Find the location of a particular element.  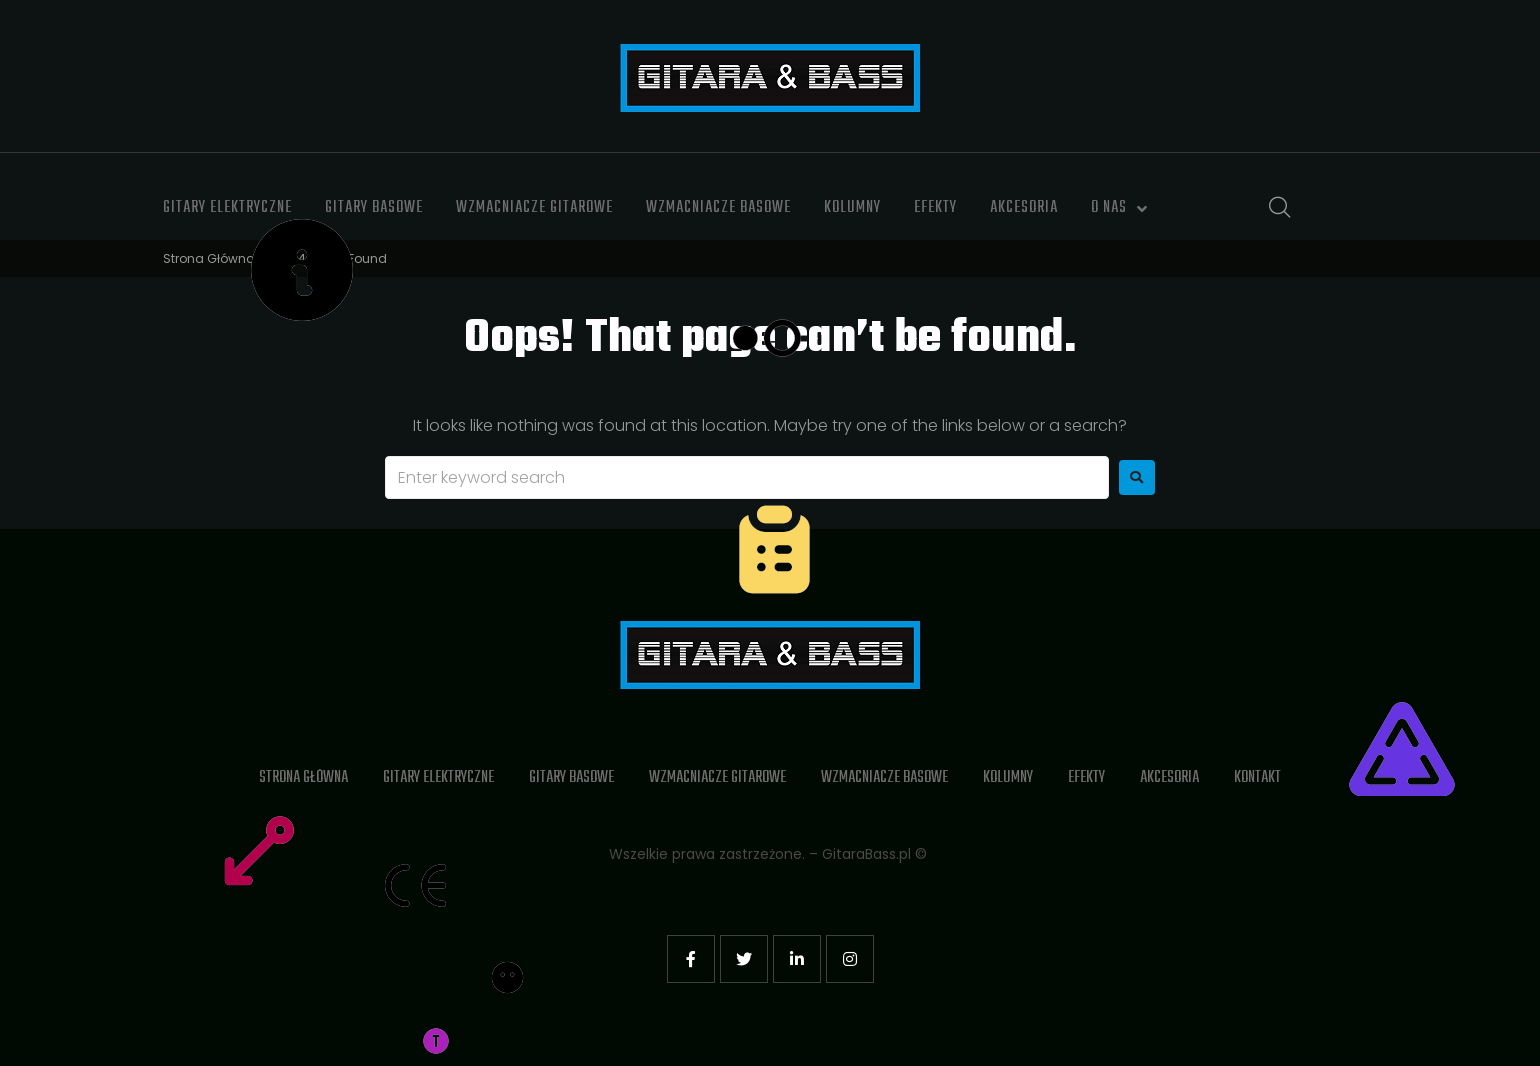

indicates neutral or no feedback given is located at coordinates (507, 977).